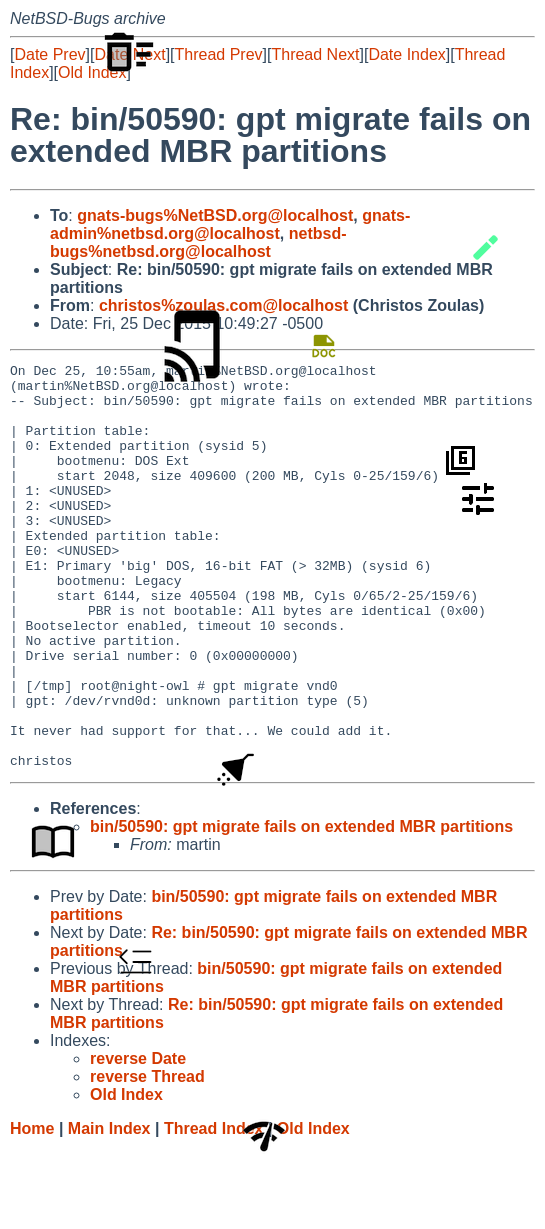 This screenshot has height=1229, width=545. I want to click on adjust settings or preferences, so click(478, 499).